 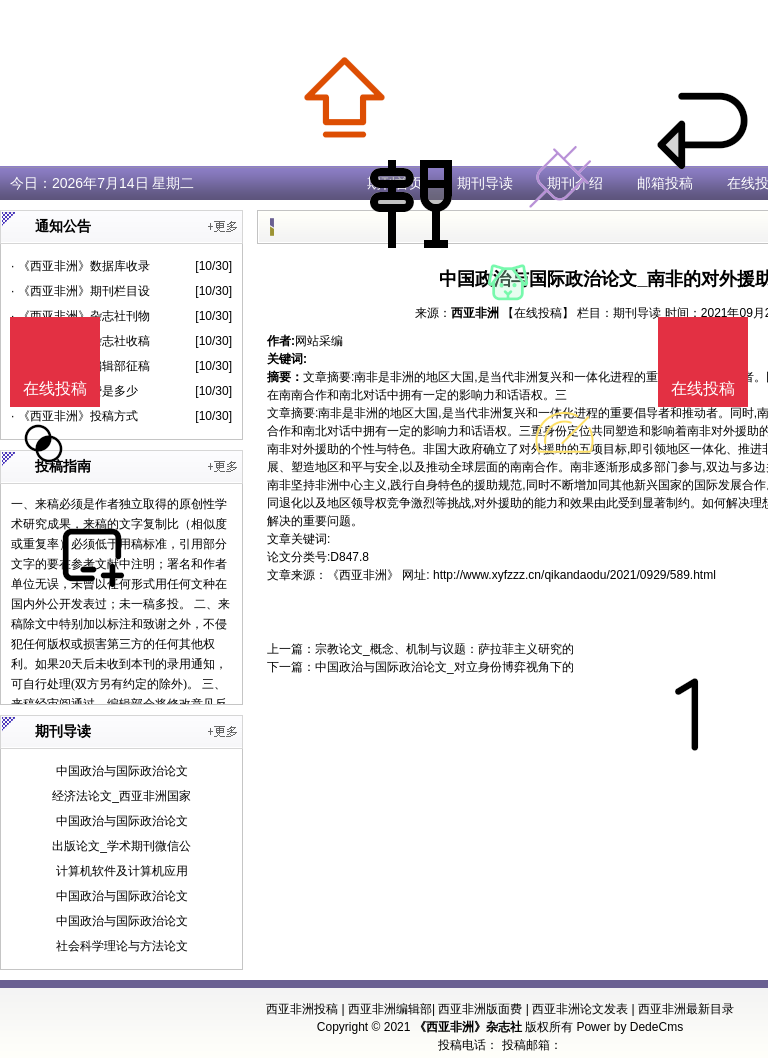 I want to click on add a new iPad or tablet device, so click(x=92, y=555).